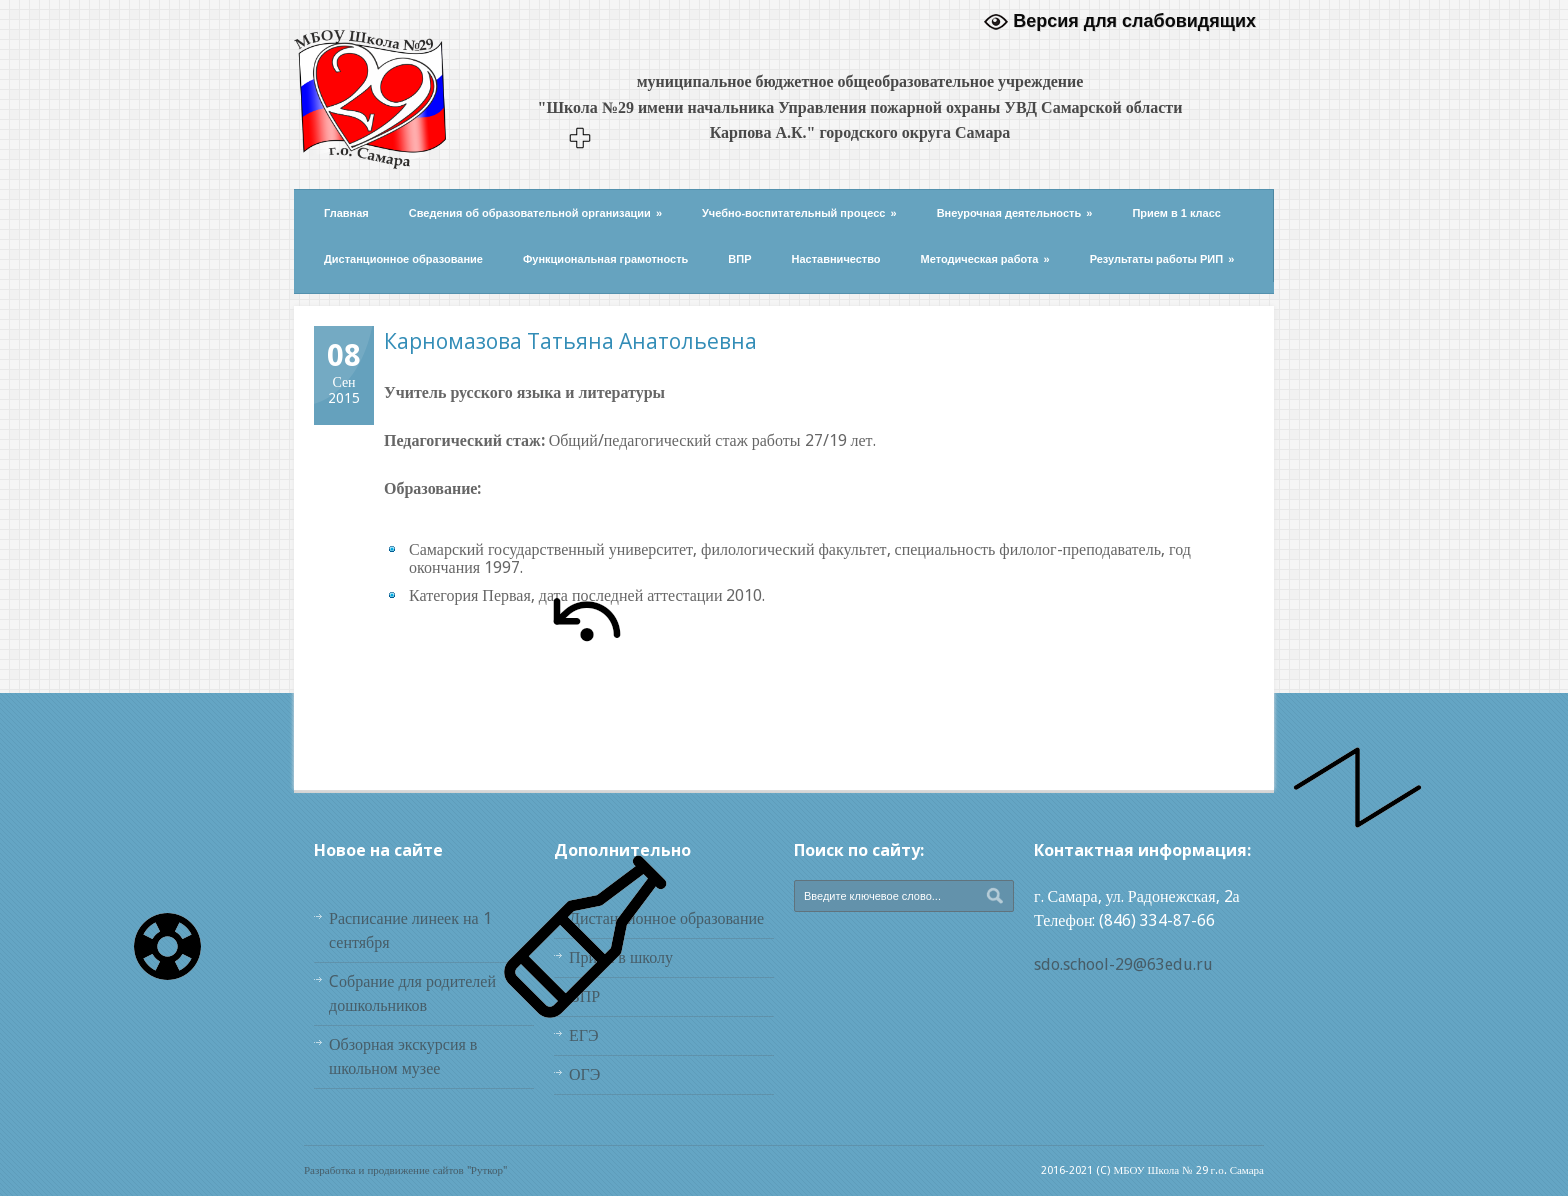 The height and width of the screenshot is (1196, 1568). Describe the element at coordinates (167, 946) in the screenshot. I see `access help or support` at that location.